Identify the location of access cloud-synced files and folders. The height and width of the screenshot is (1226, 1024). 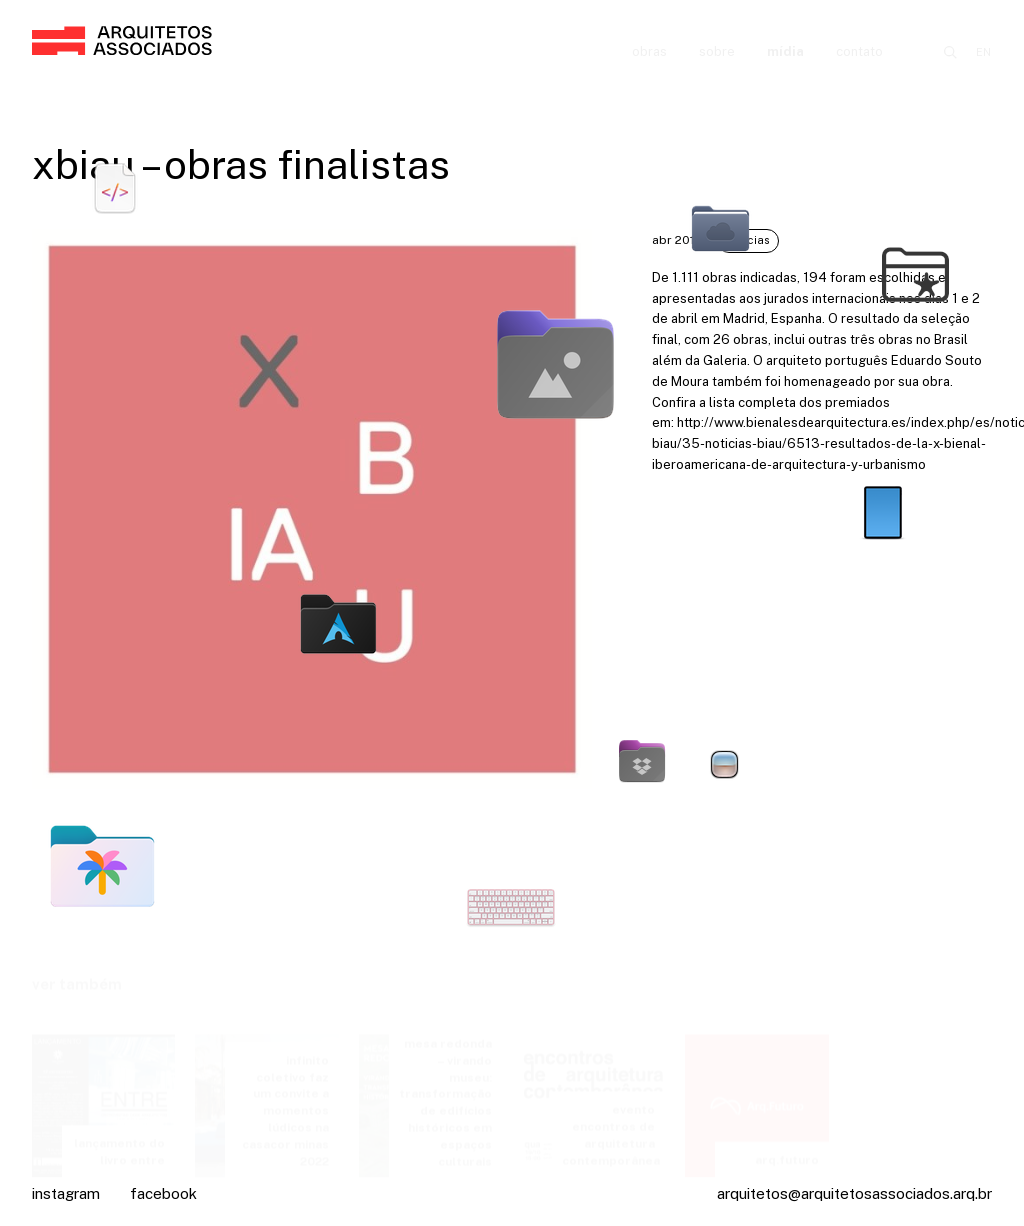
(720, 228).